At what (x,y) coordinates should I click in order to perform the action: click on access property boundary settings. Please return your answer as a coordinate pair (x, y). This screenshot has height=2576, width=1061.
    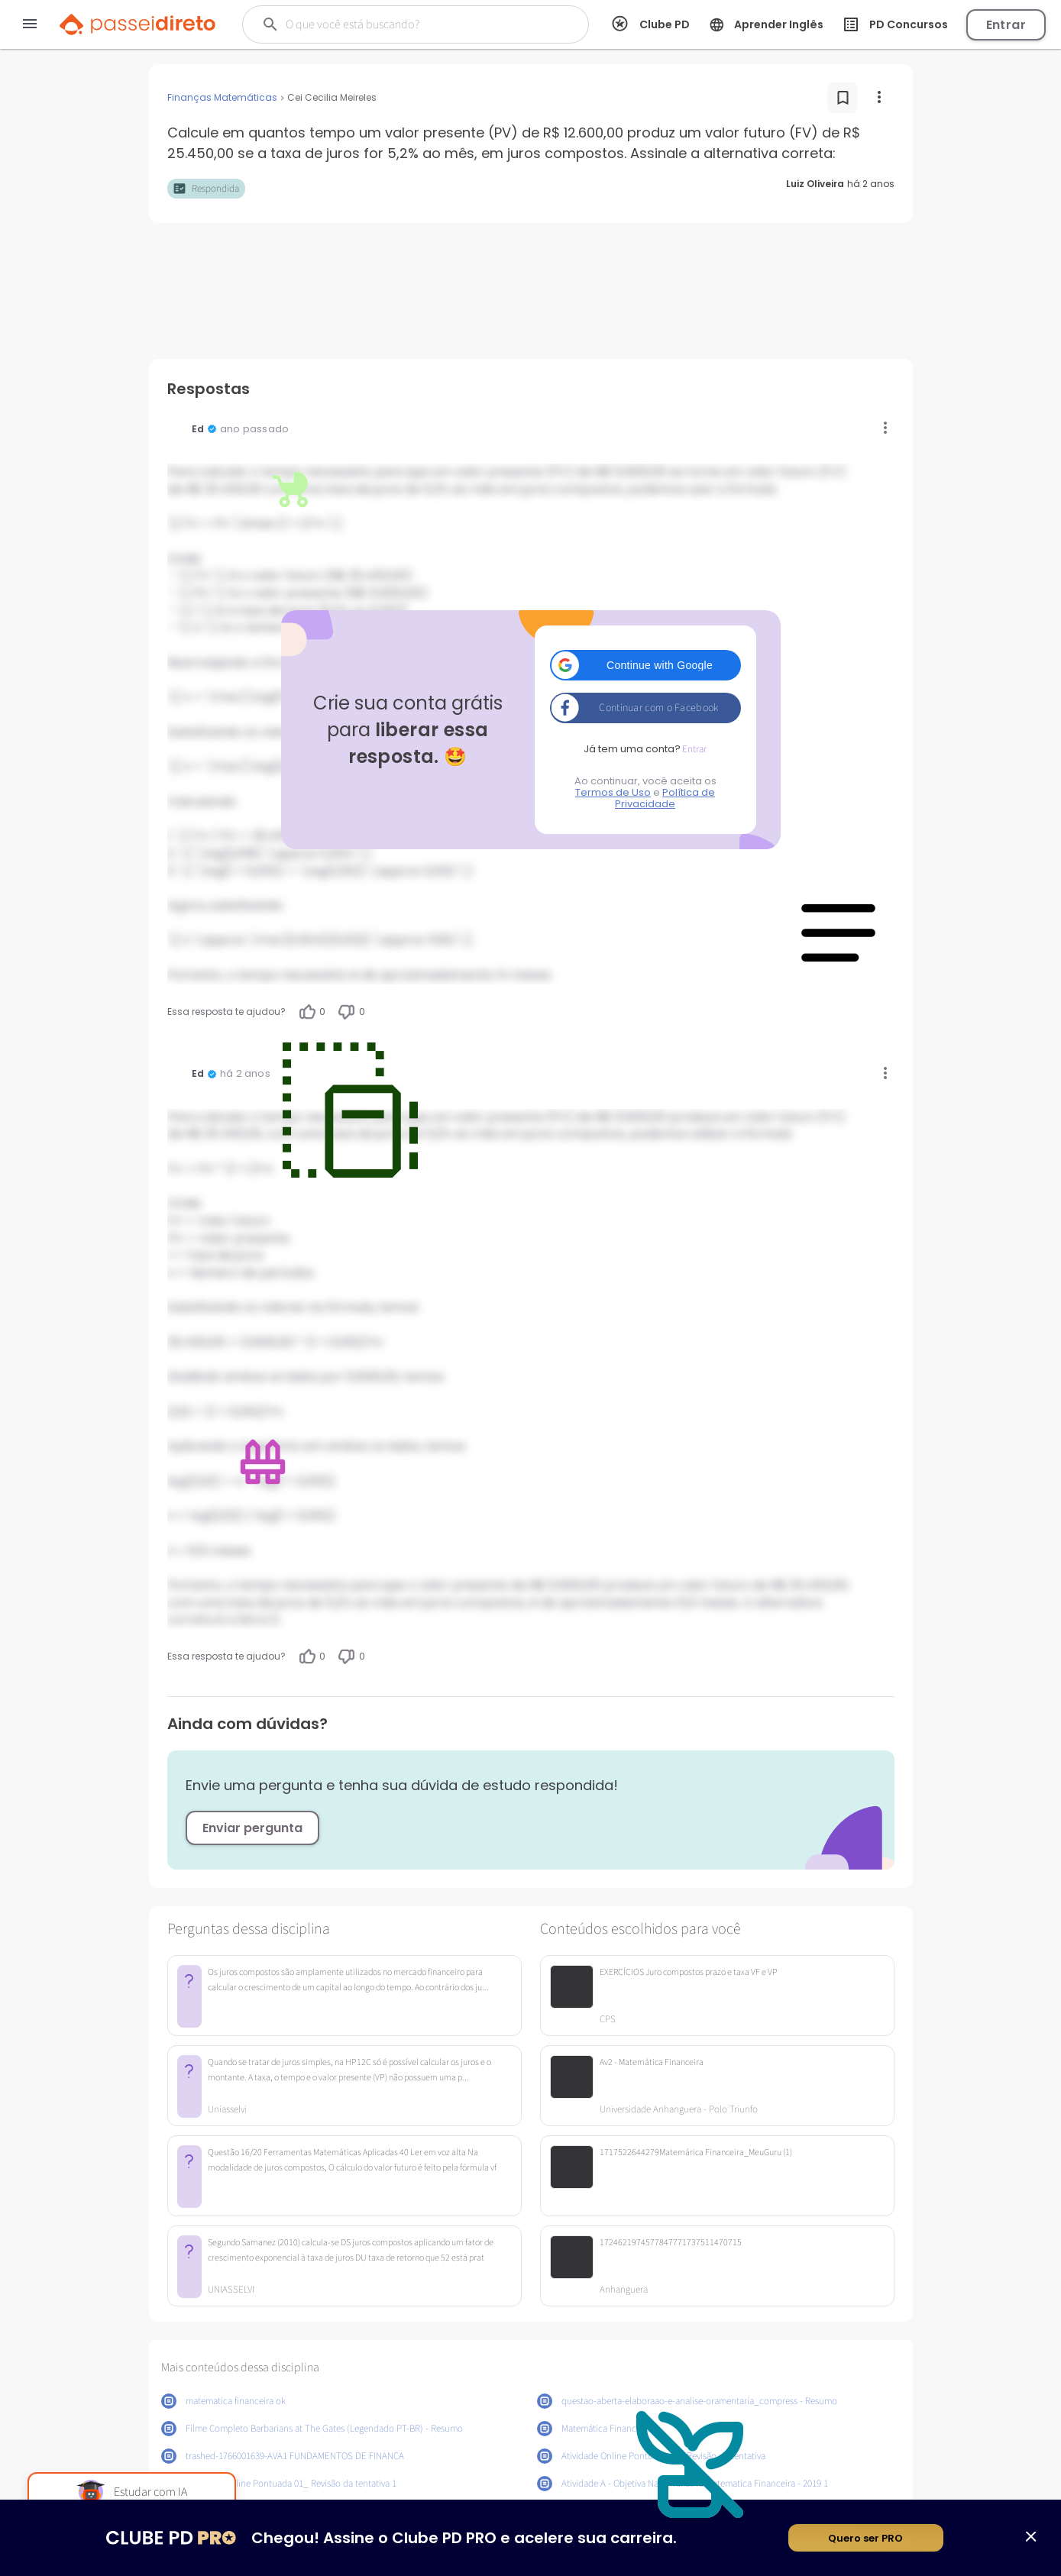
    Looking at the image, I should click on (263, 1462).